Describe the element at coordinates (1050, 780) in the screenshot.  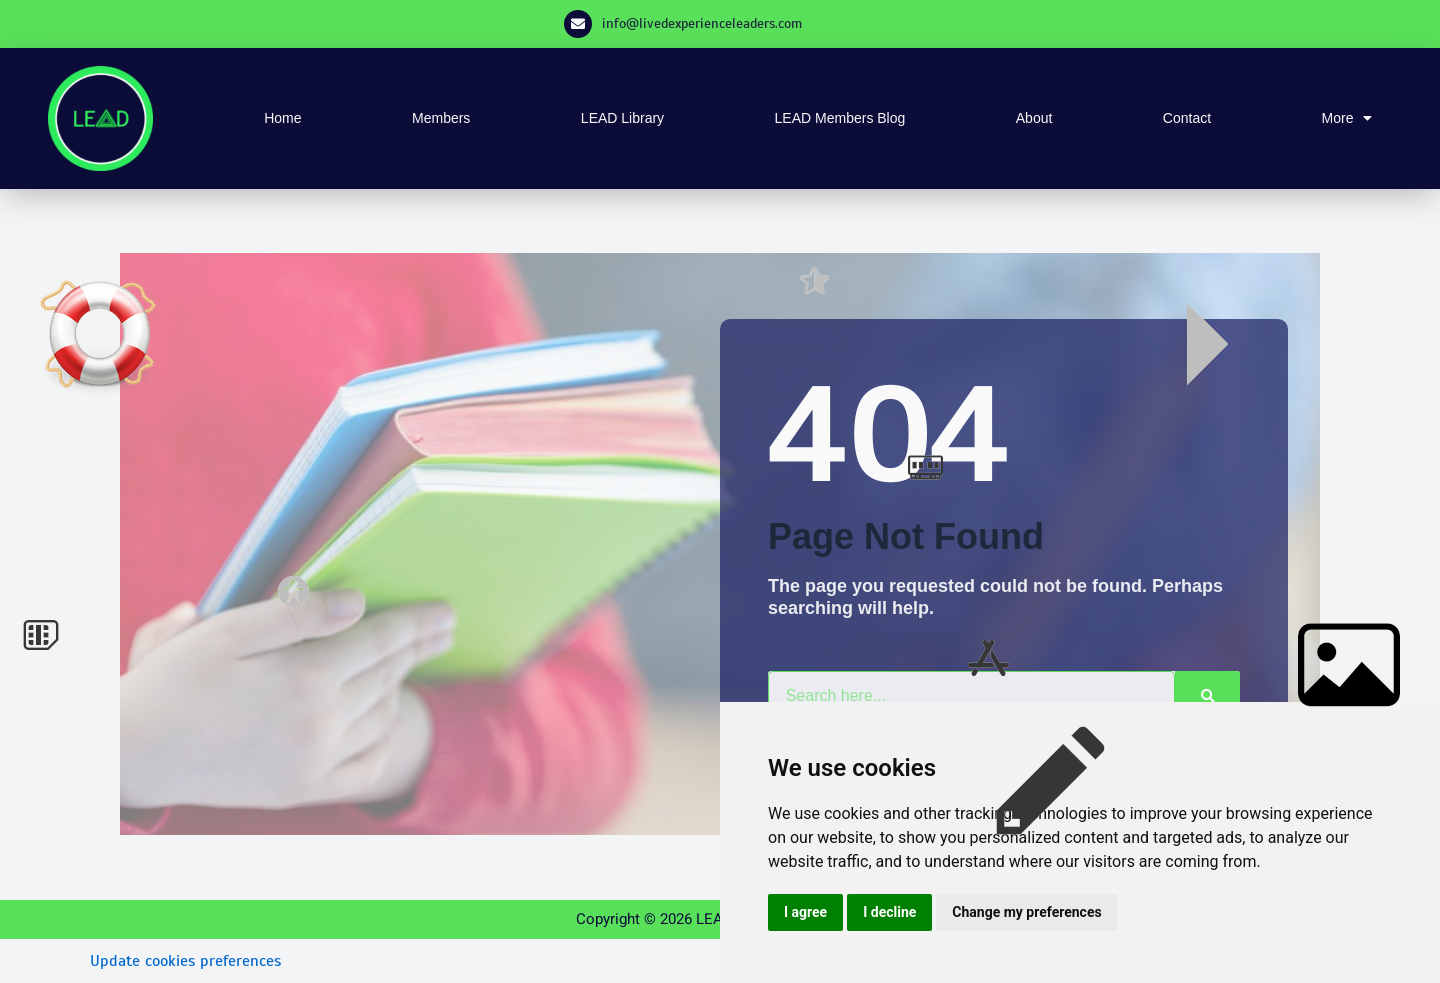
I see `access office or productivity applications` at that location.